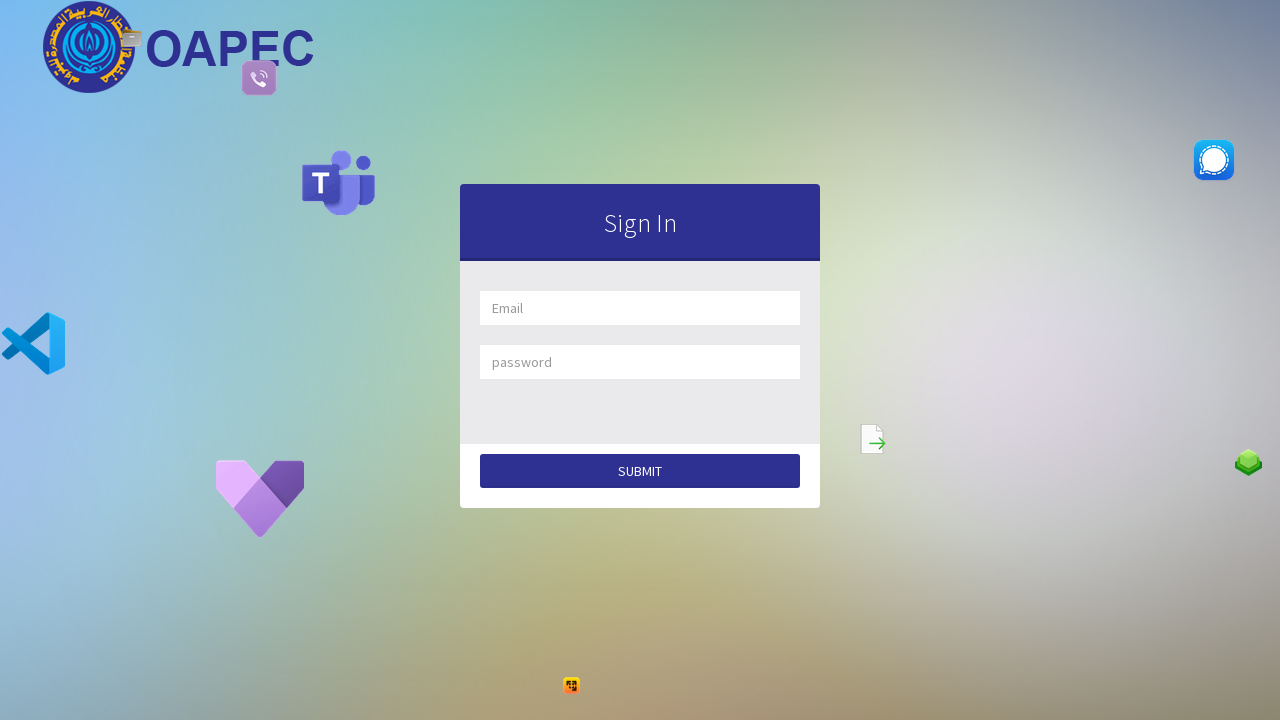 The width and height of the screenshot is (1280, 720). Describe the element at coordinates (260, 499) in the screenshot. I see `open Microsoft Kaizala service app` at that location.